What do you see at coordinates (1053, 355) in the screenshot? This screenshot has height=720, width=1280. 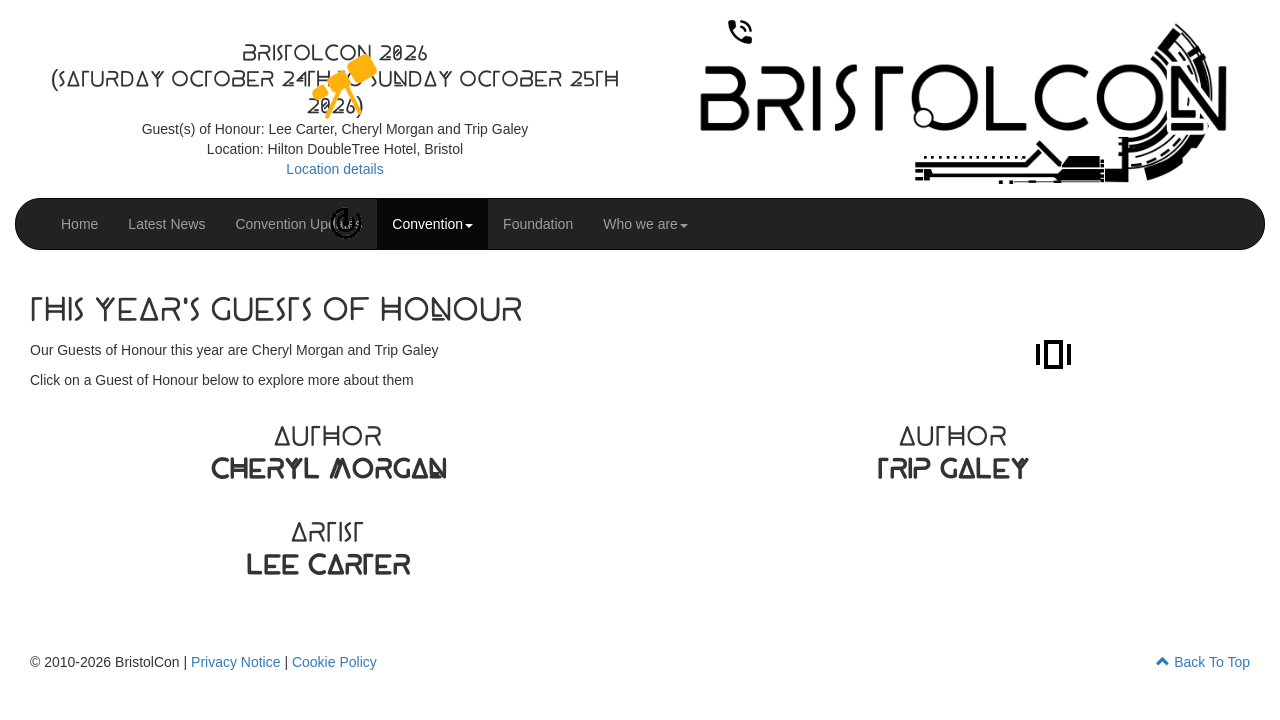 I see `view stories or card-based content` at bounding box center [1053, 355].